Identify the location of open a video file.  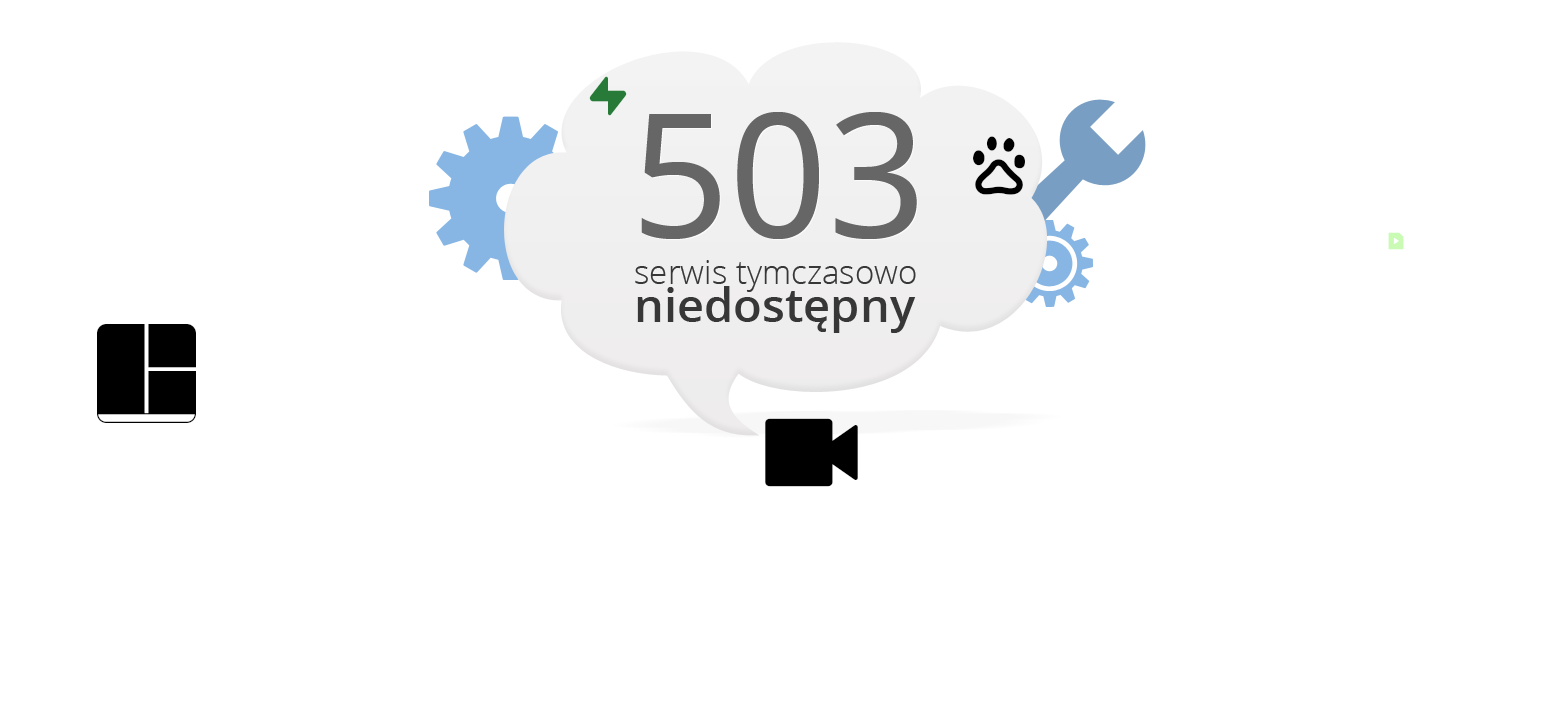
(1396, 241).